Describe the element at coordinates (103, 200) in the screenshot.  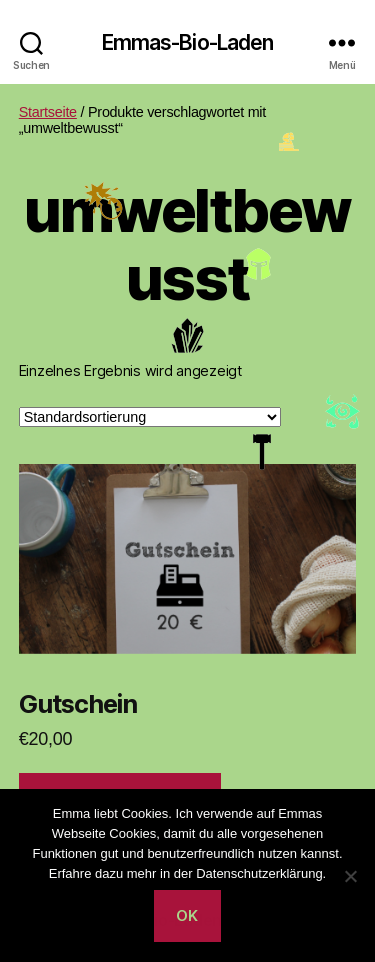
I see `detonate or trigger an explosion effect` at that location.